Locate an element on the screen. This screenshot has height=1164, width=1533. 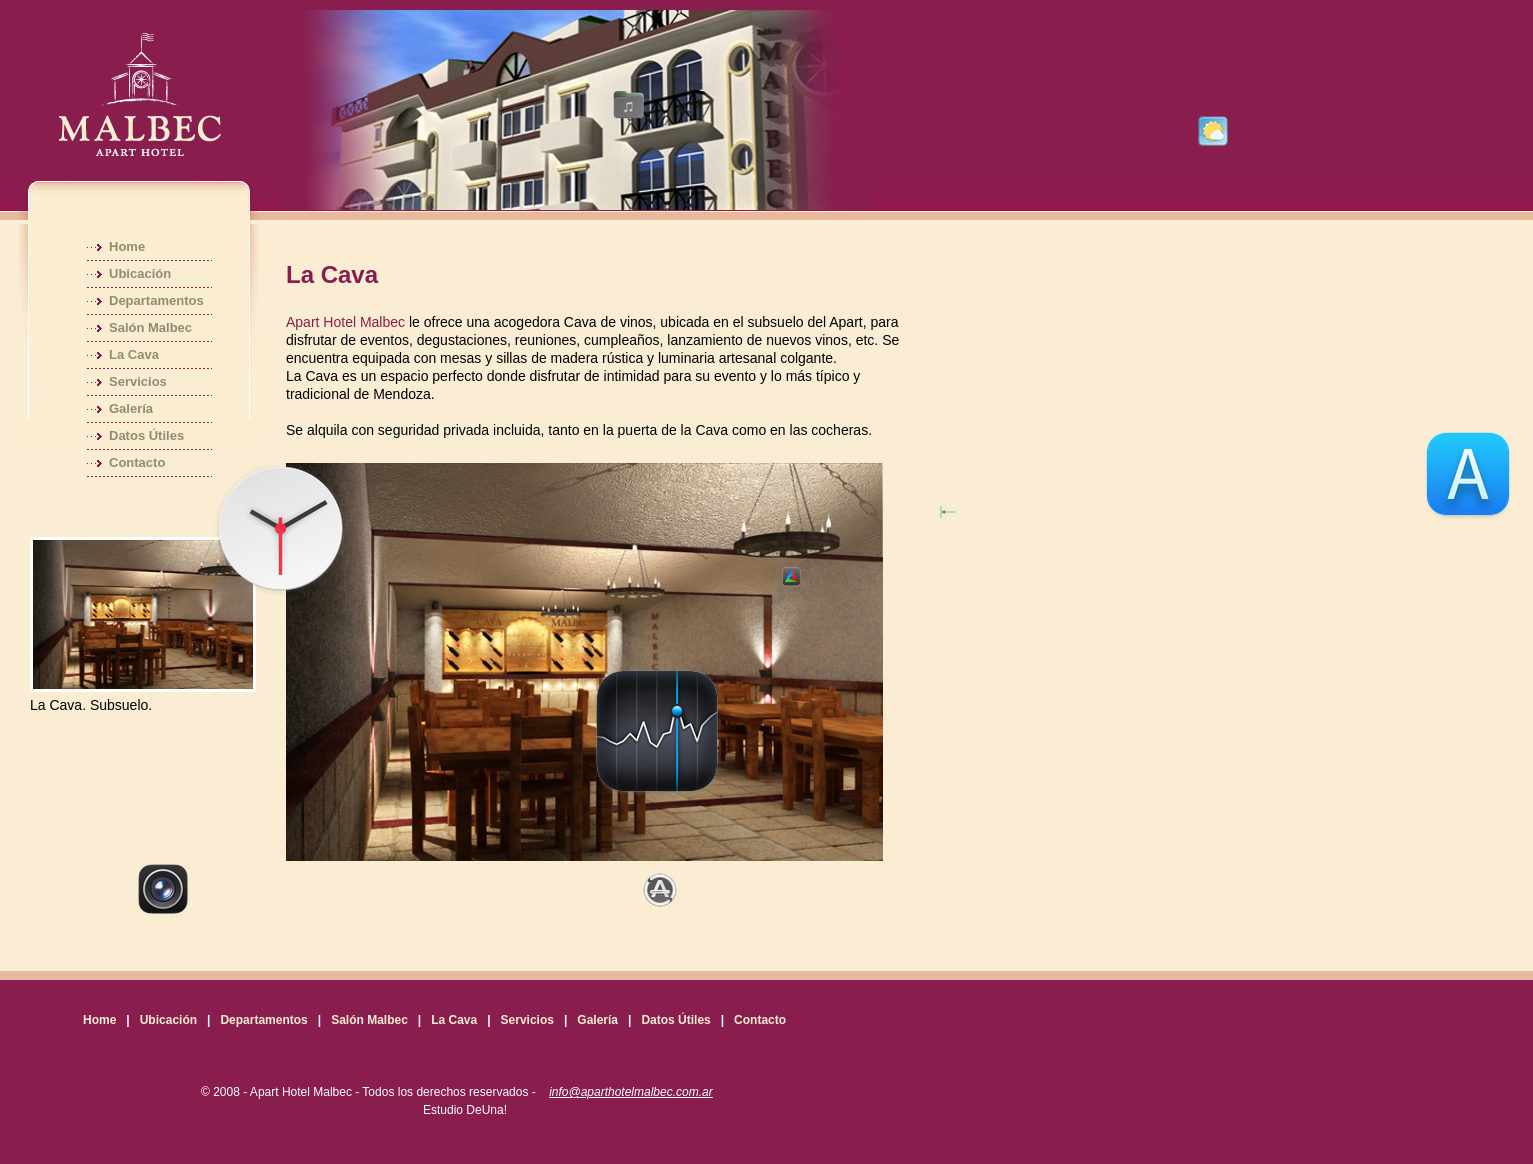
access date and time settings is located at coordinates (280, 528).